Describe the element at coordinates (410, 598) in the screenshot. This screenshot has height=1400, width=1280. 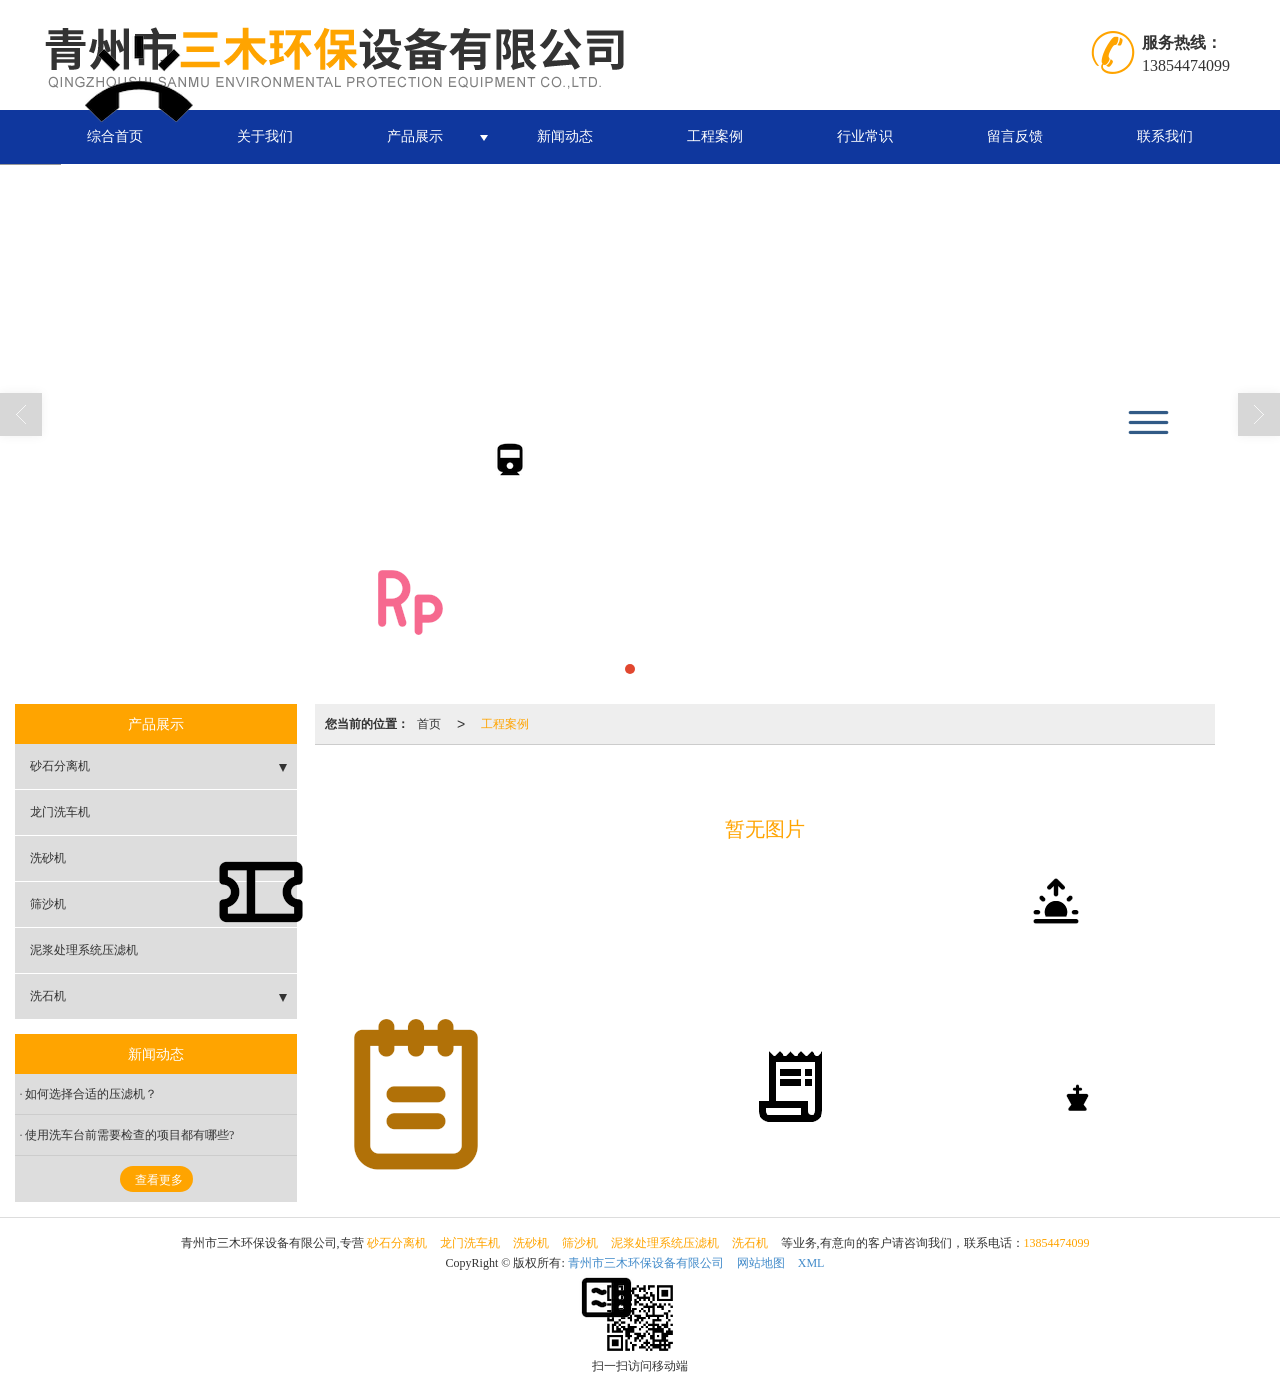
I see `indicates indonesian rupiah currency` at that location.